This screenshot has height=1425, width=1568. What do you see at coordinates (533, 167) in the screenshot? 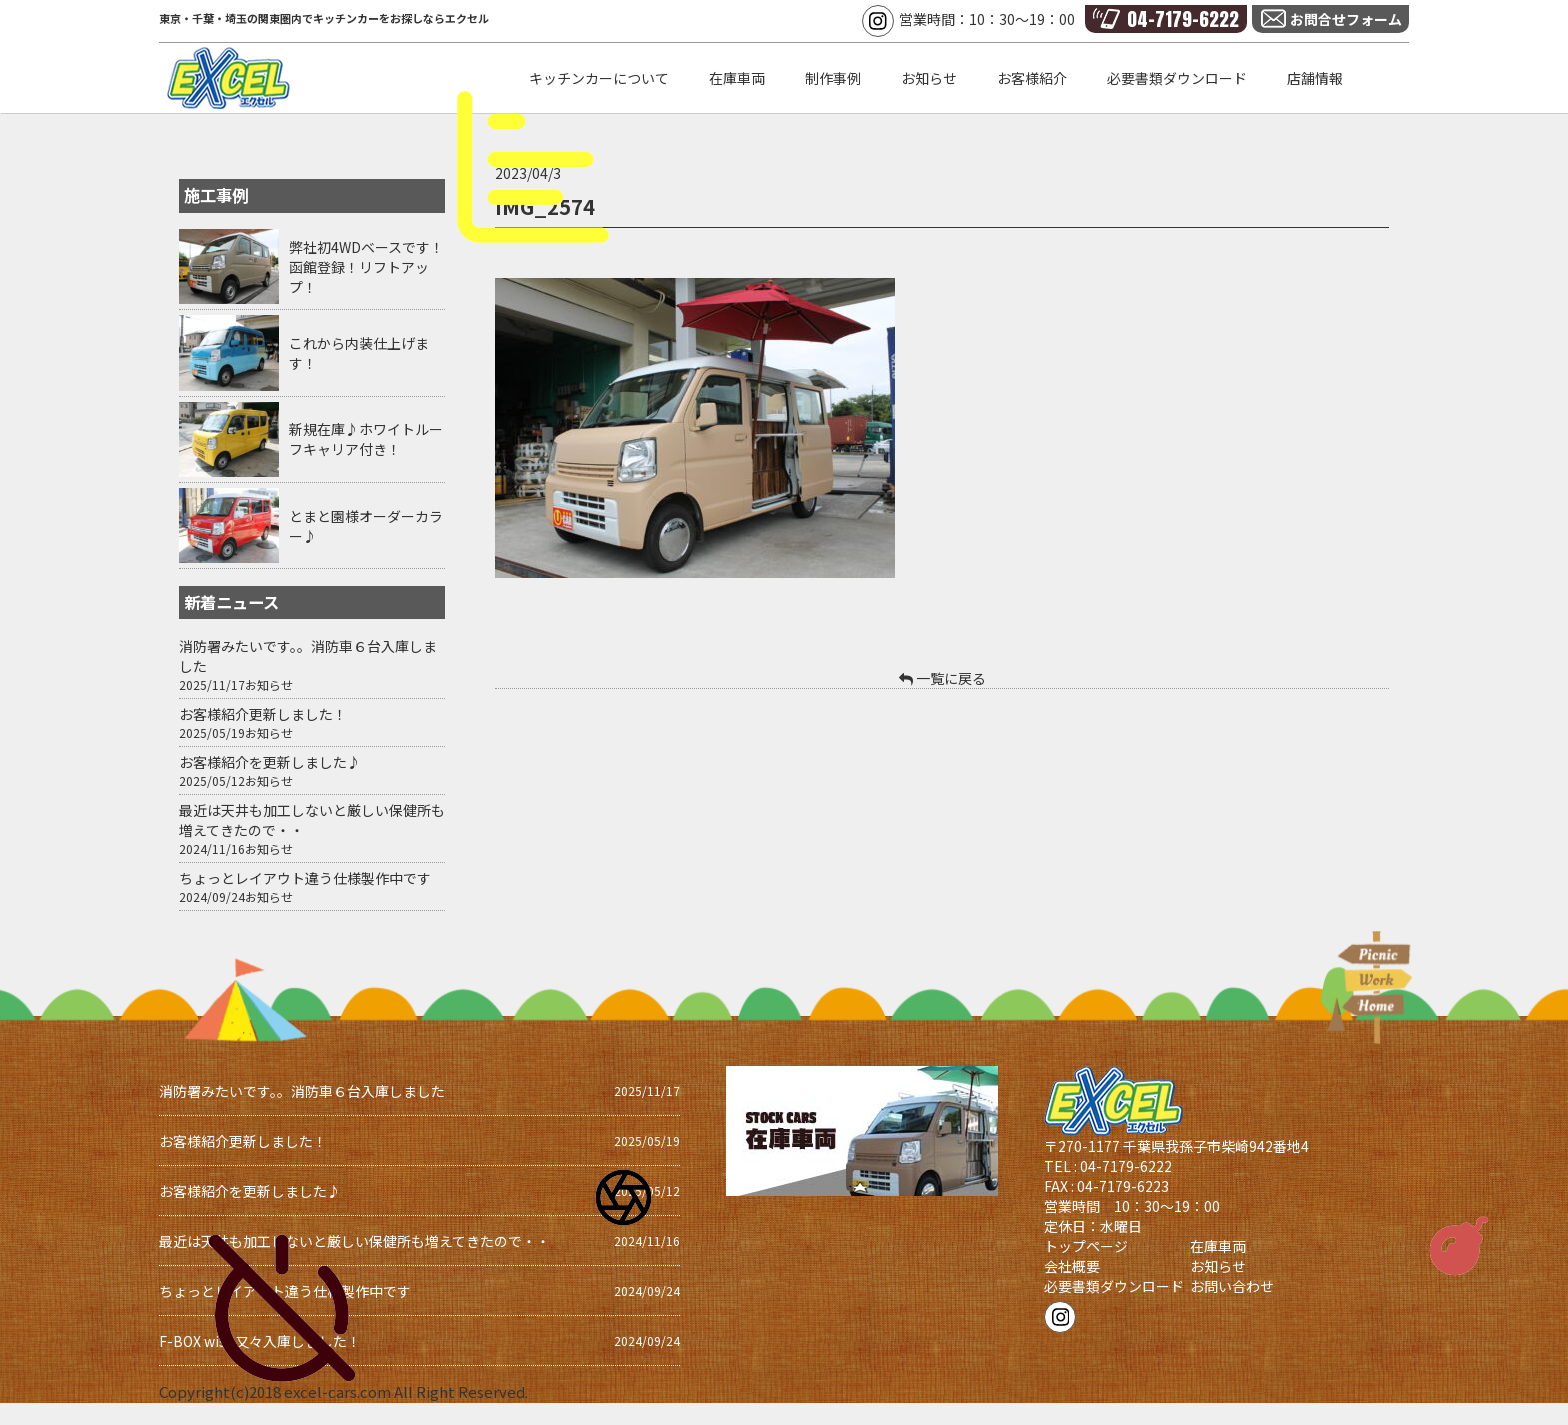
I see `view bar chart analytics` at bounding box center [533, 167].